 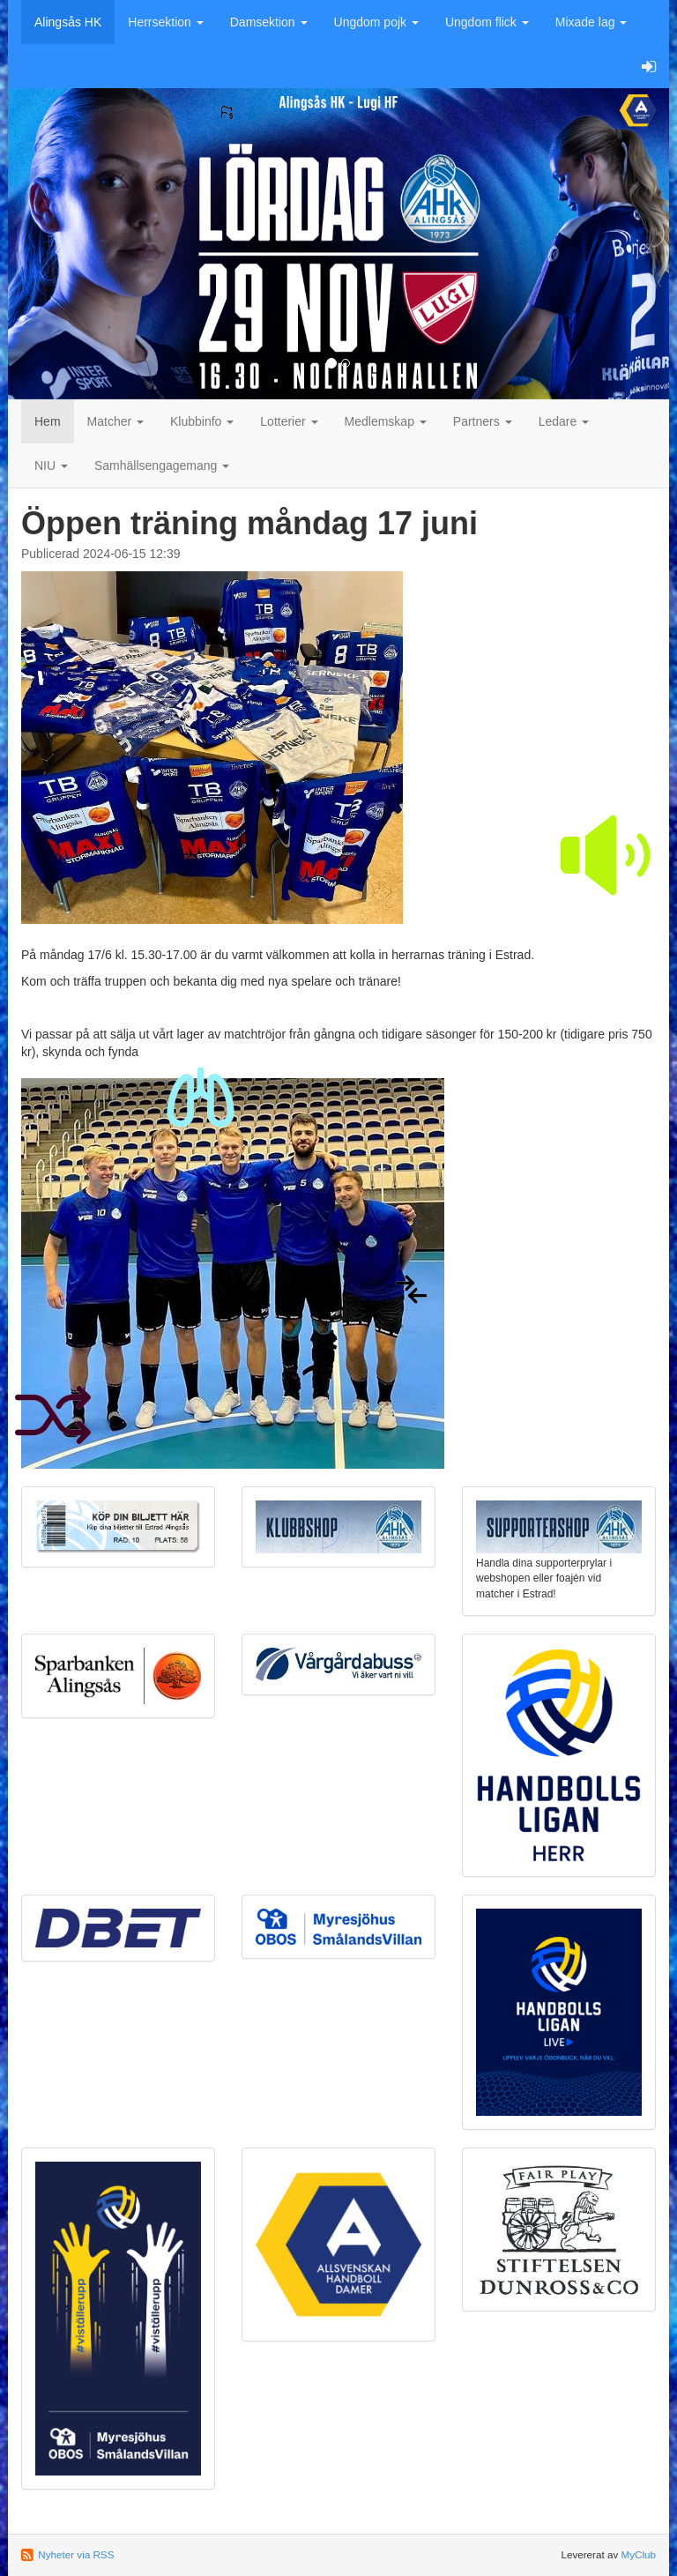 I want to click on volume is set to high, so click(x=604, y=855).